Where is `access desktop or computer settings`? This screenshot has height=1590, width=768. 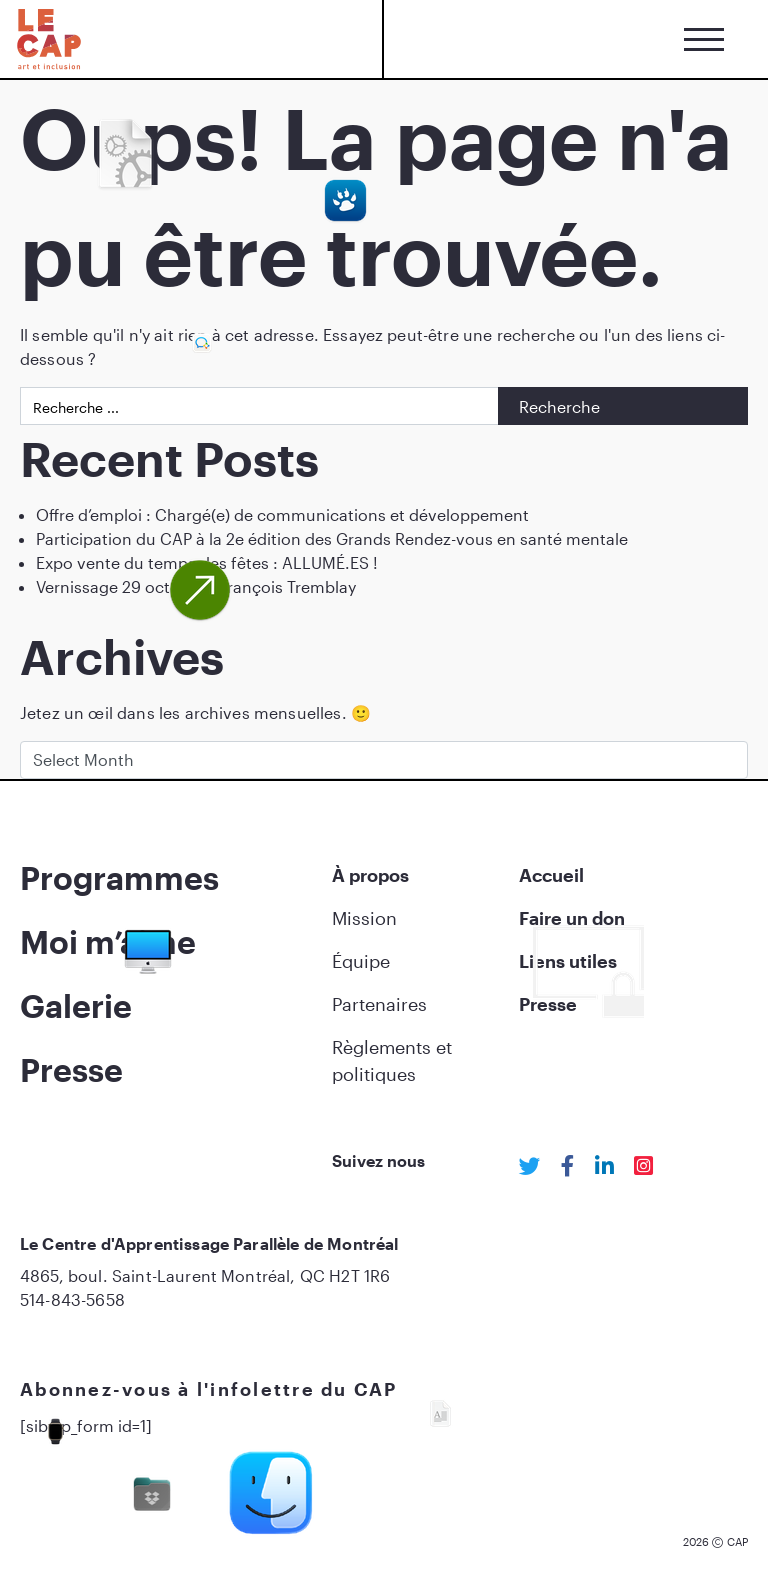
access desktop or computer settings is located at coordinates (148, 952).